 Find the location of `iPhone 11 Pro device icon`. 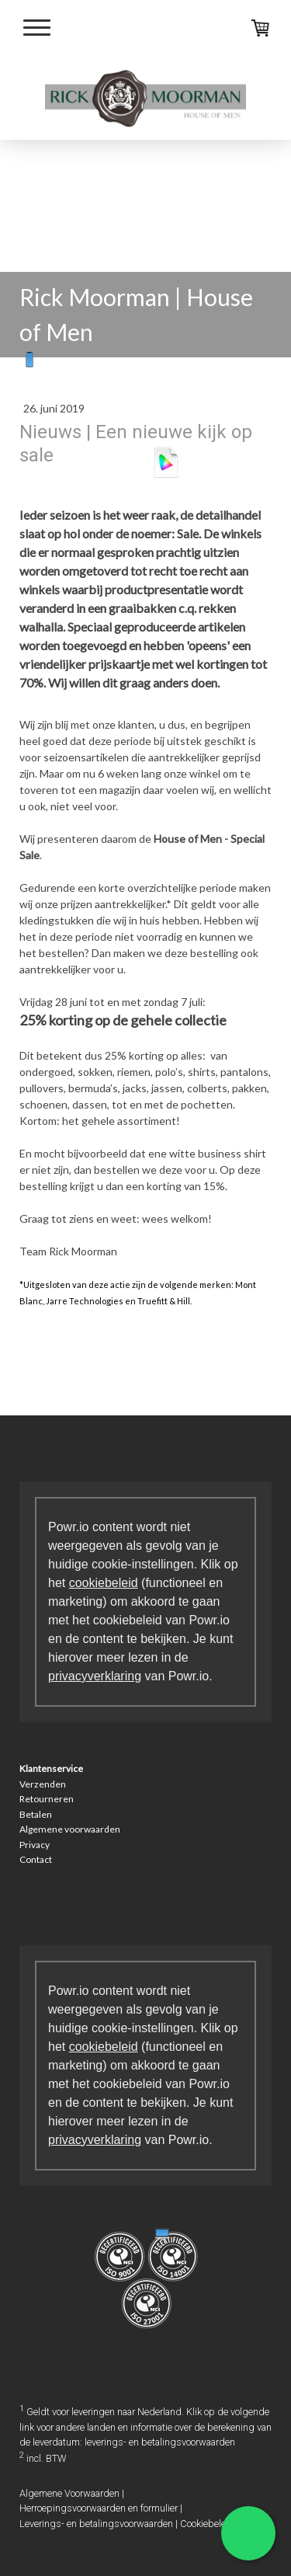

iPhone 11 Pro device icon is located at coordinates (29, 360).